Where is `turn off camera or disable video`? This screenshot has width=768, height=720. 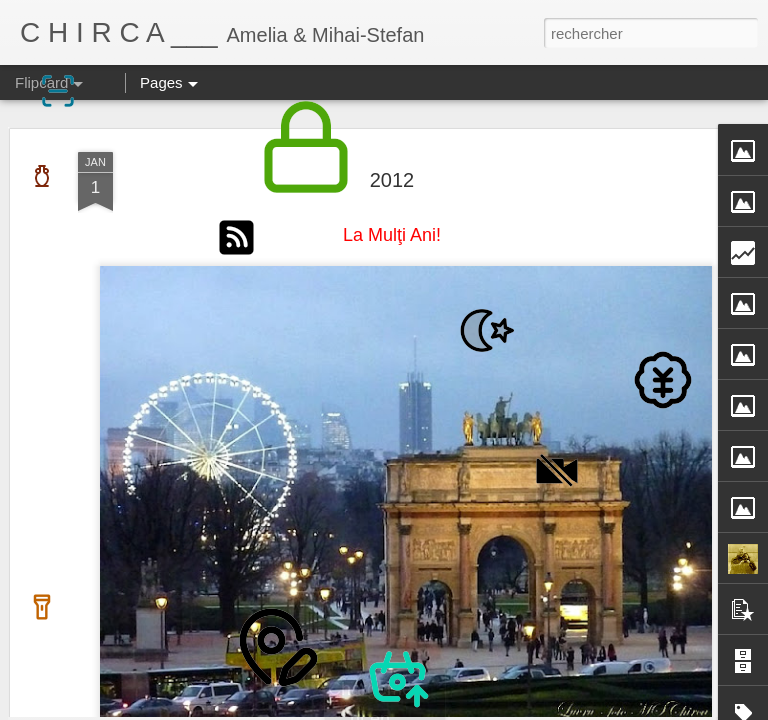
turn off camera or disable video is located at coordinates (557, 471).